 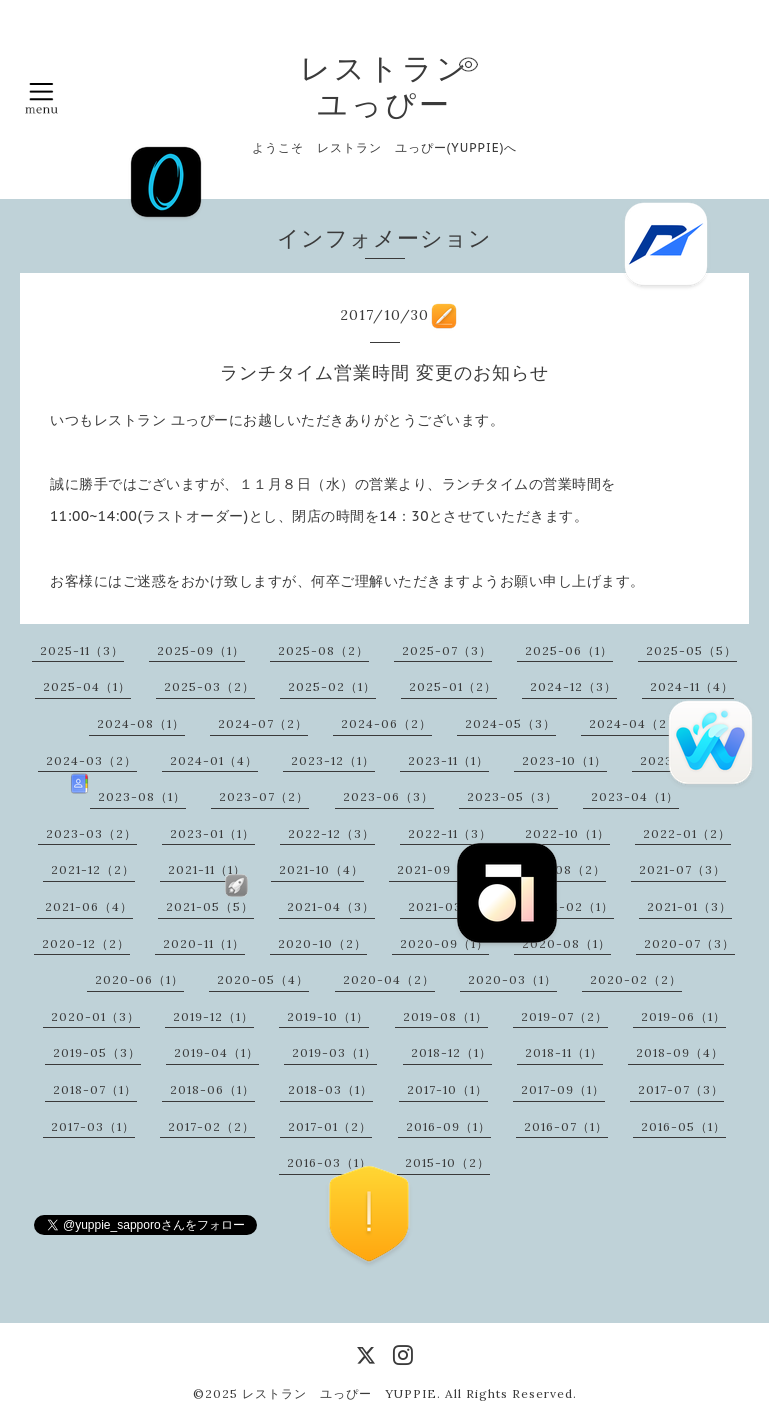 What do you see at coordinates (166, 182) in the screenshot?
I see `open the portal app` at bounding box center [166, 182].